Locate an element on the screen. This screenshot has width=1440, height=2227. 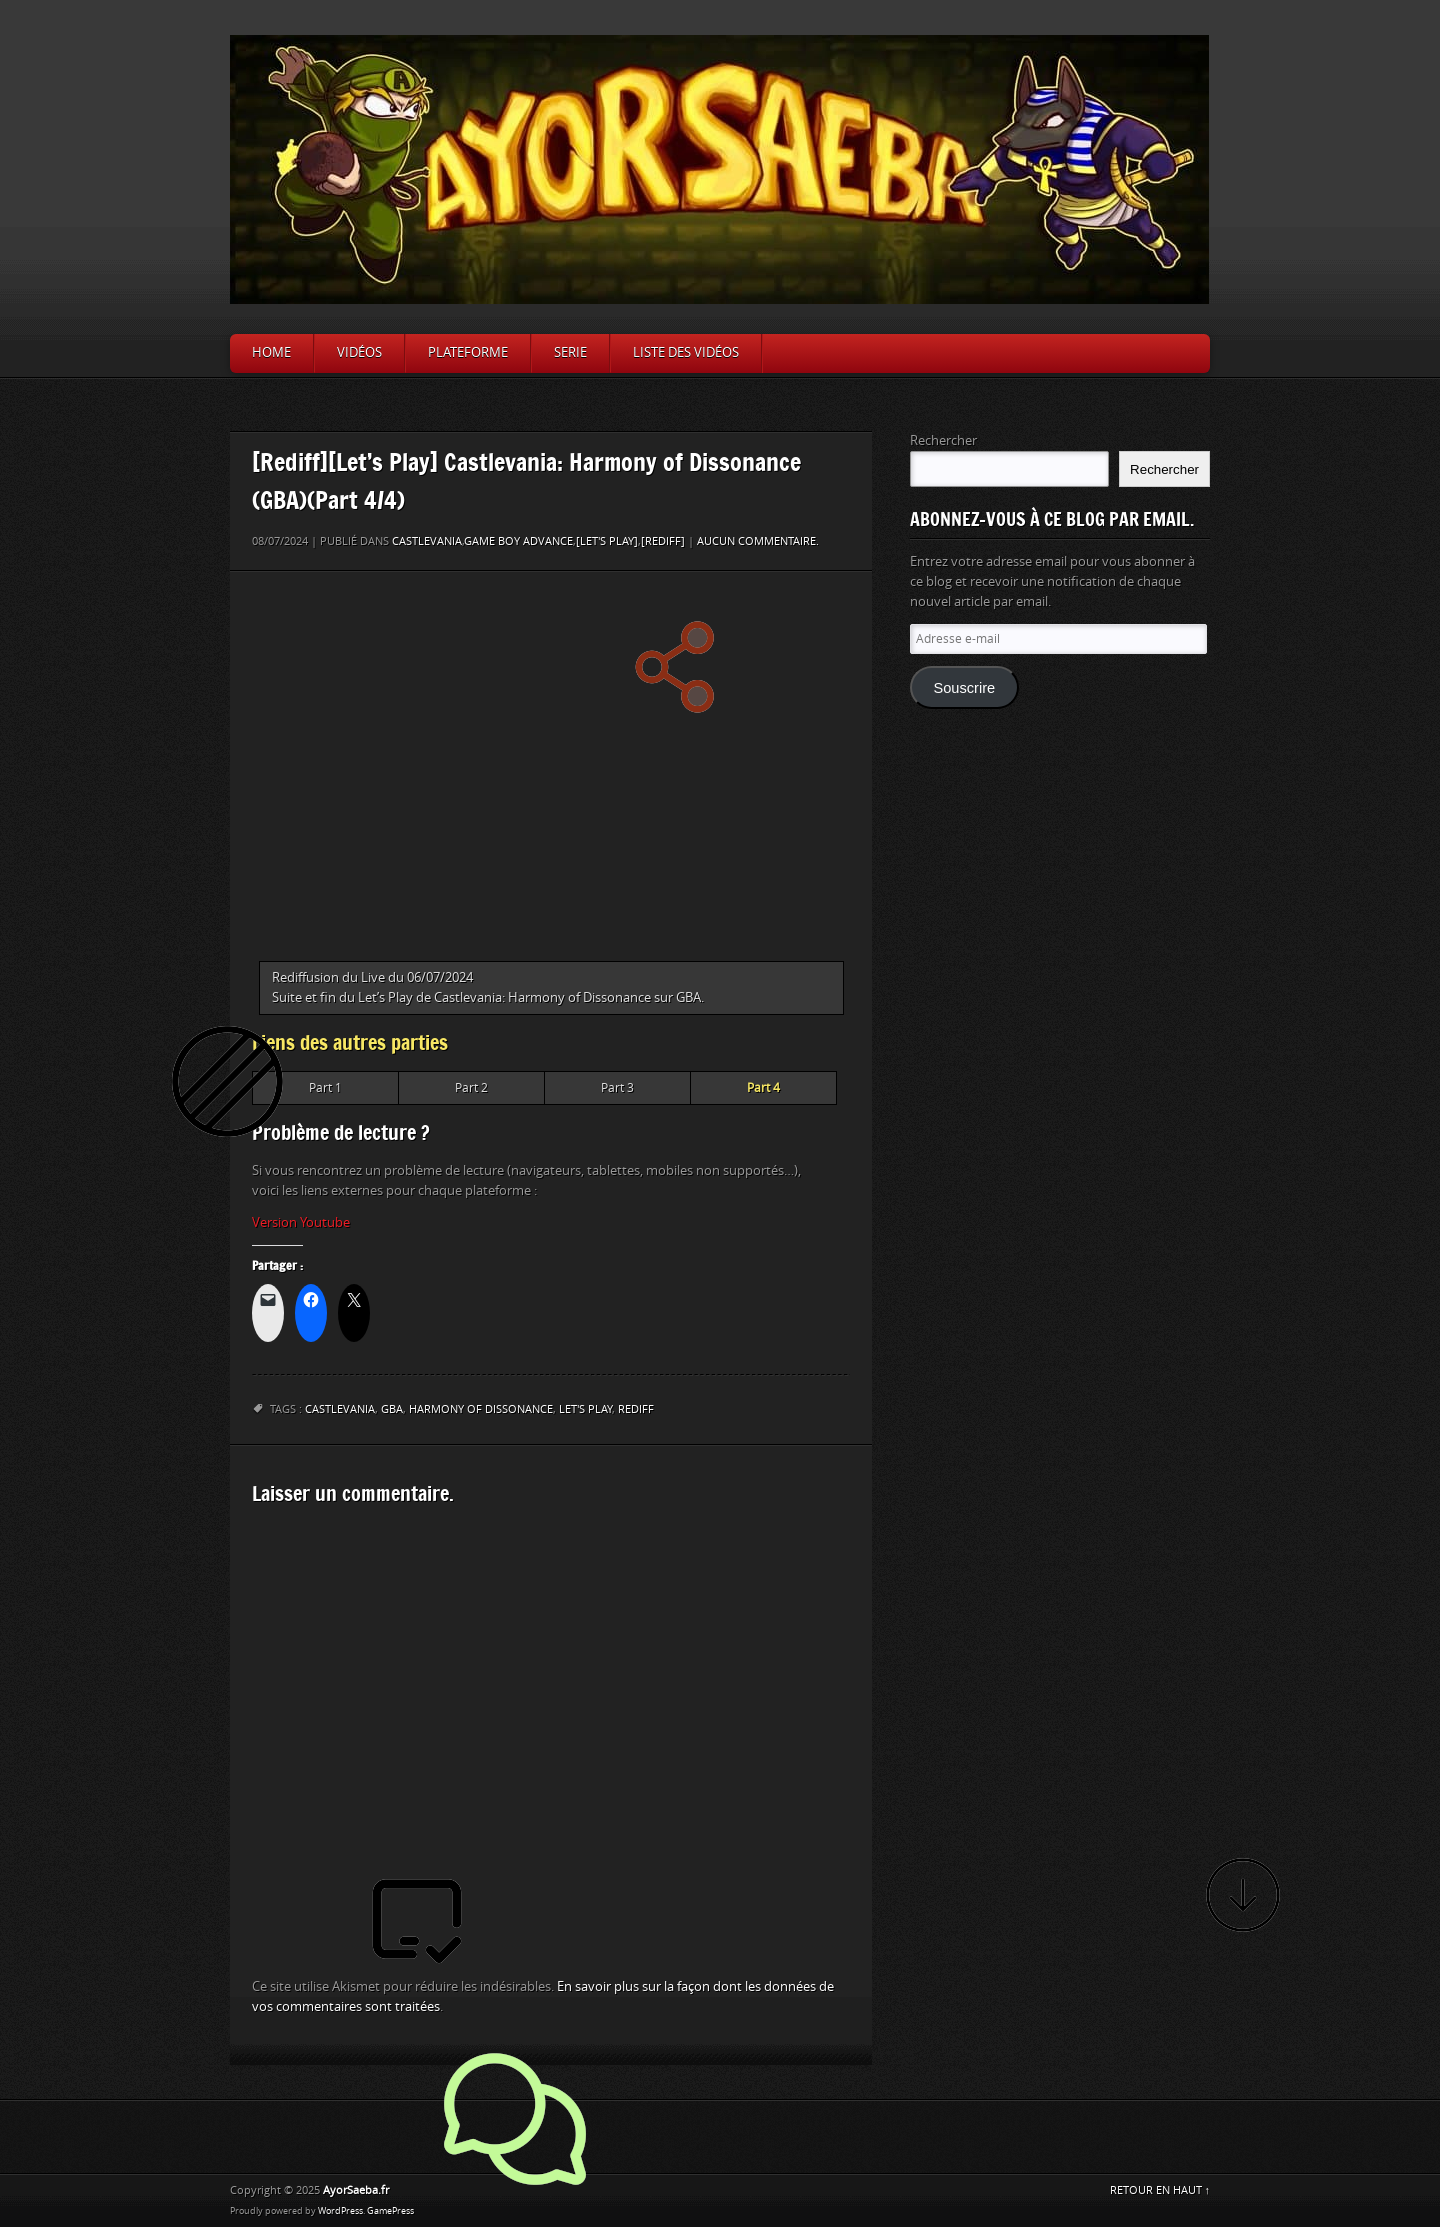
tablet device successfully connected is located at coordinates (417, 1919).